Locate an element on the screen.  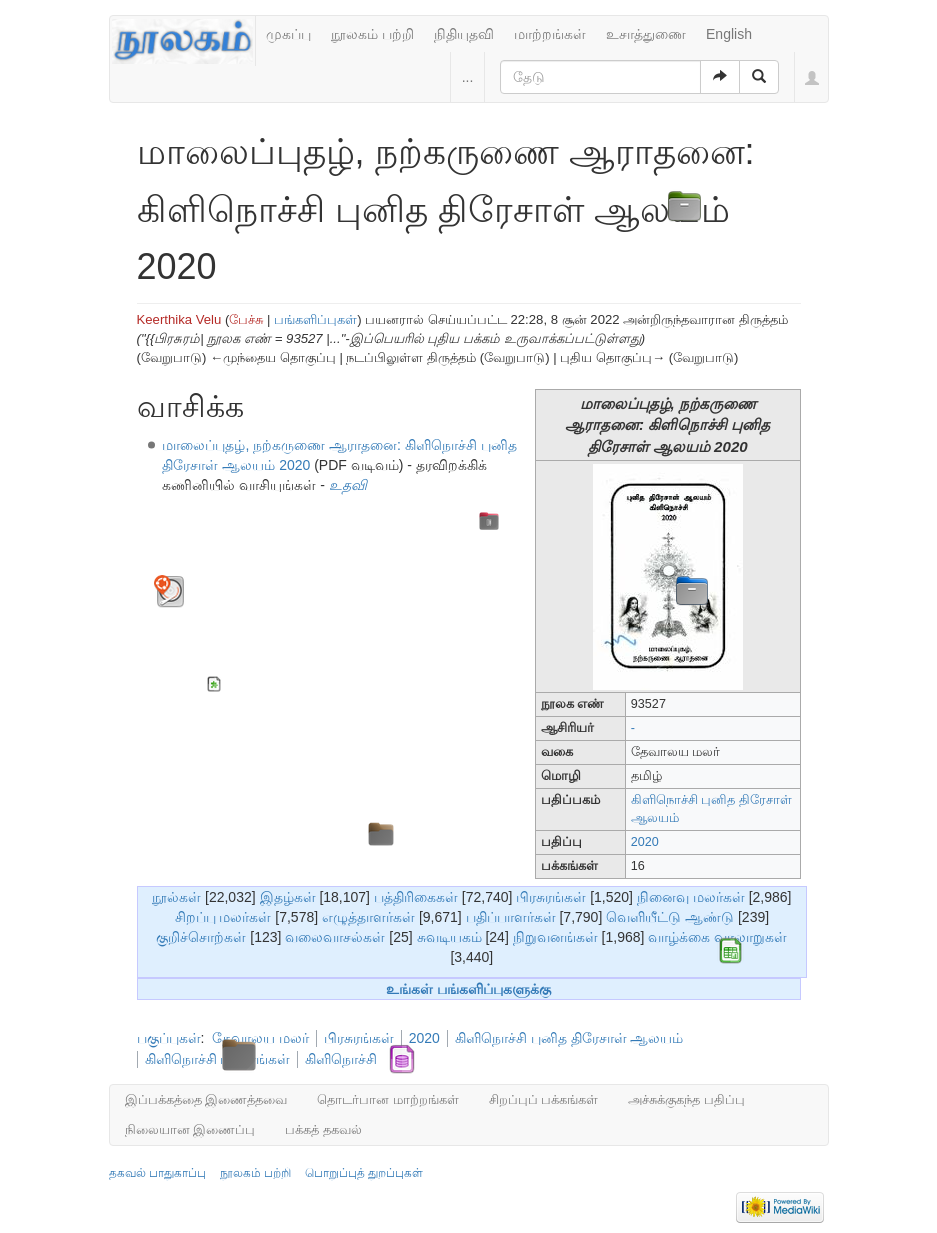
indicates a folder is currently open or expanded is located at coordinates (381, 834).